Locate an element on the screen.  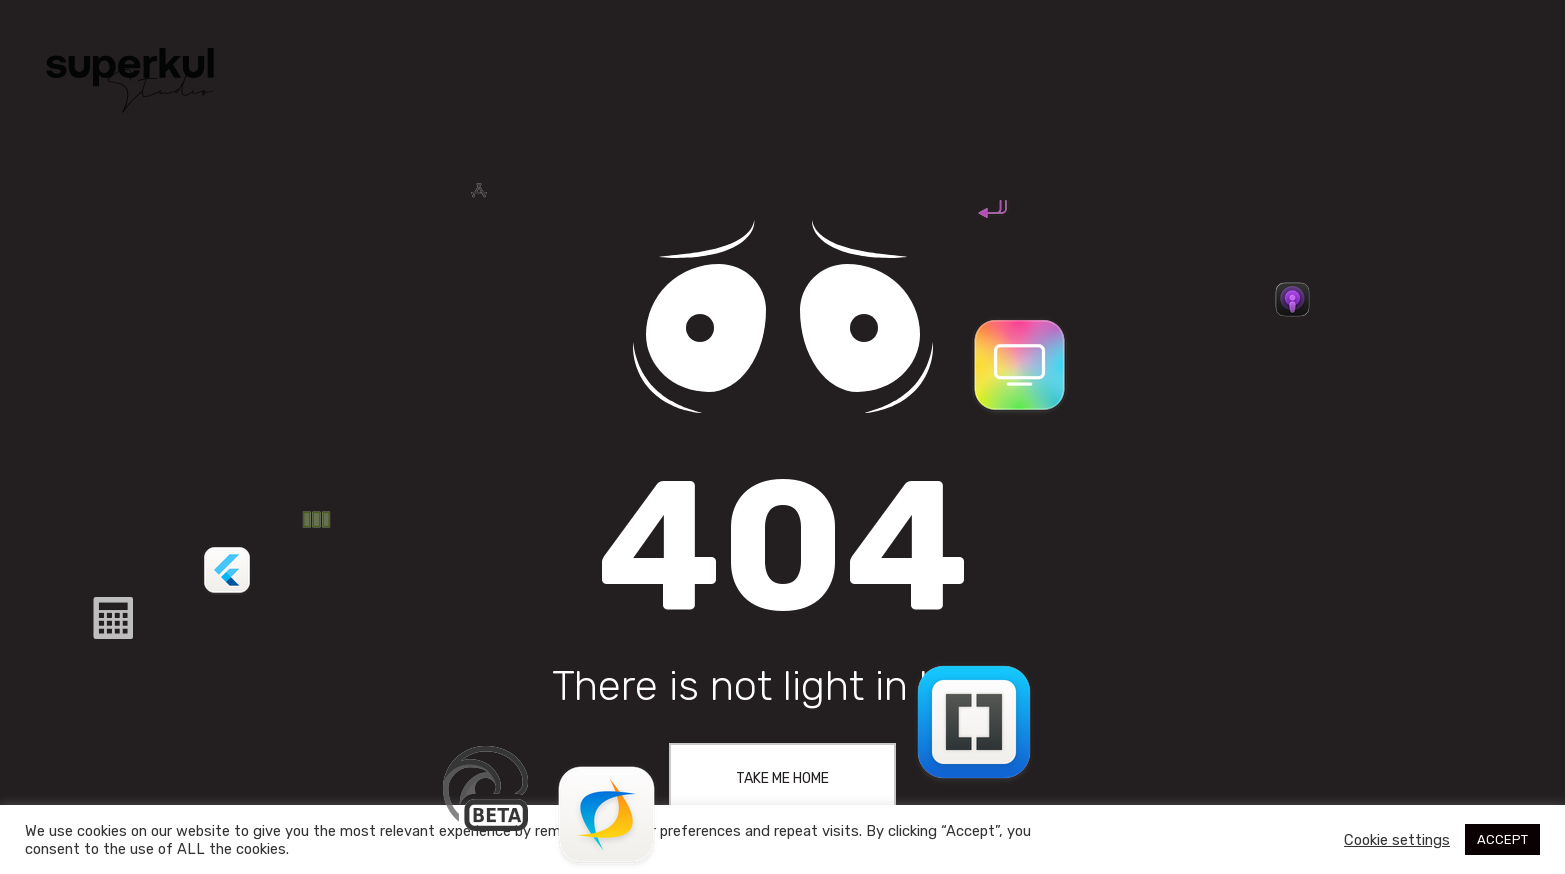
open brackets code editor is located at coordinates (974, 722).